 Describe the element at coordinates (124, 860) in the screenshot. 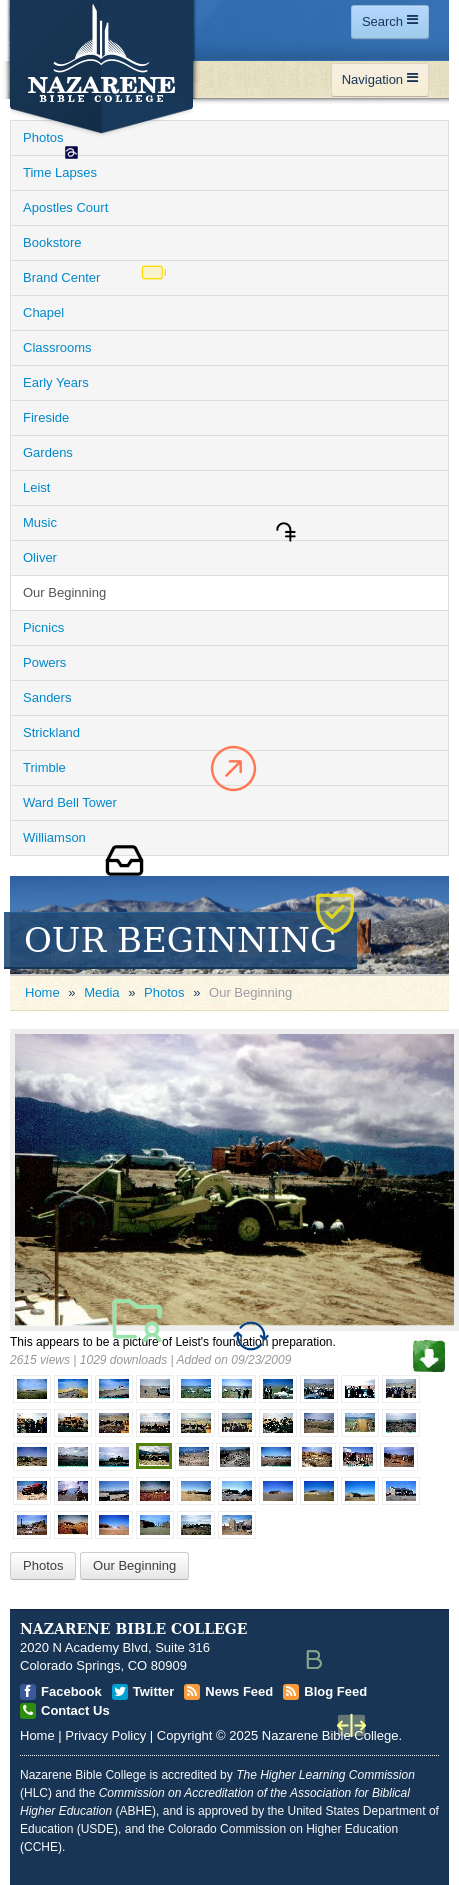

I see `view your inbox messages` at that location.